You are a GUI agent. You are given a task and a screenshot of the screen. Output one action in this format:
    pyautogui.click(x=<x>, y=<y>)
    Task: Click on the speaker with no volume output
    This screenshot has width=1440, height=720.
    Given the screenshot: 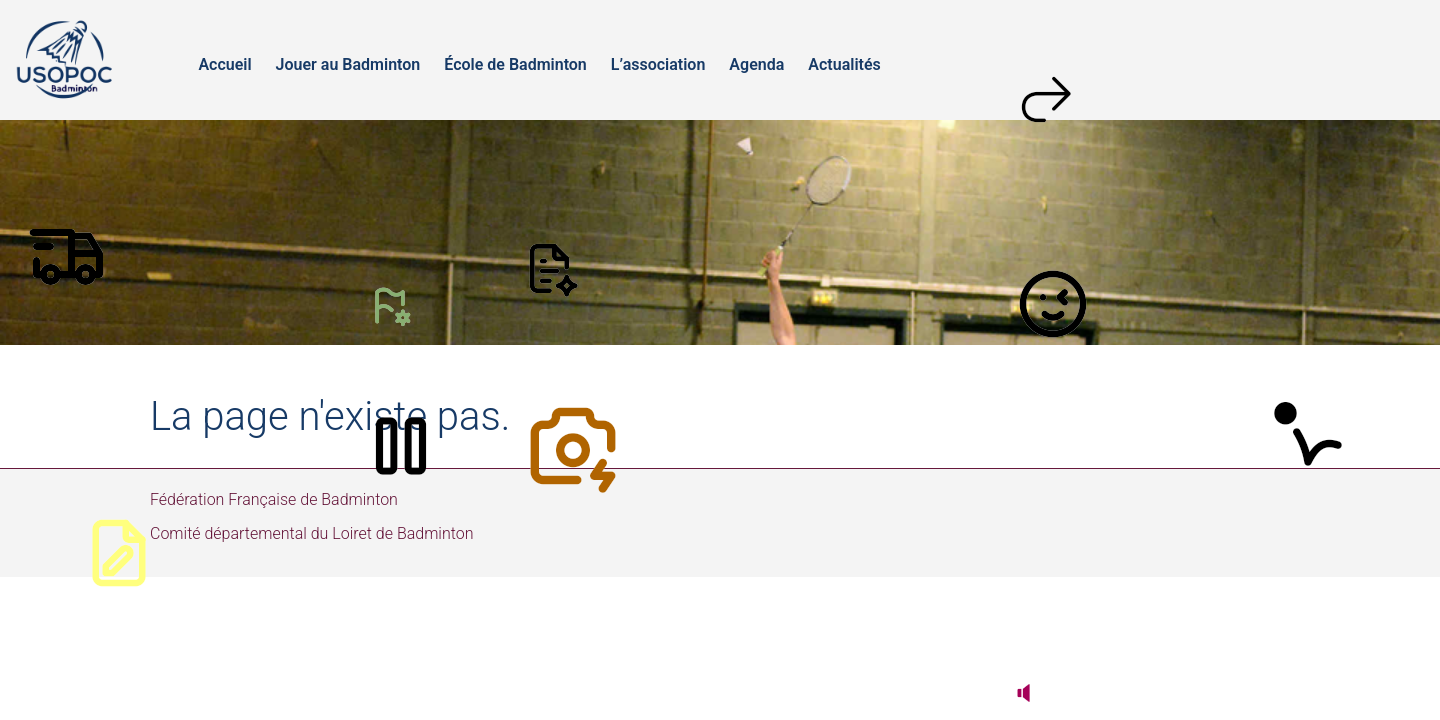 What is the action you would take?
    pyautogui.click(x=1027, y=693)
    